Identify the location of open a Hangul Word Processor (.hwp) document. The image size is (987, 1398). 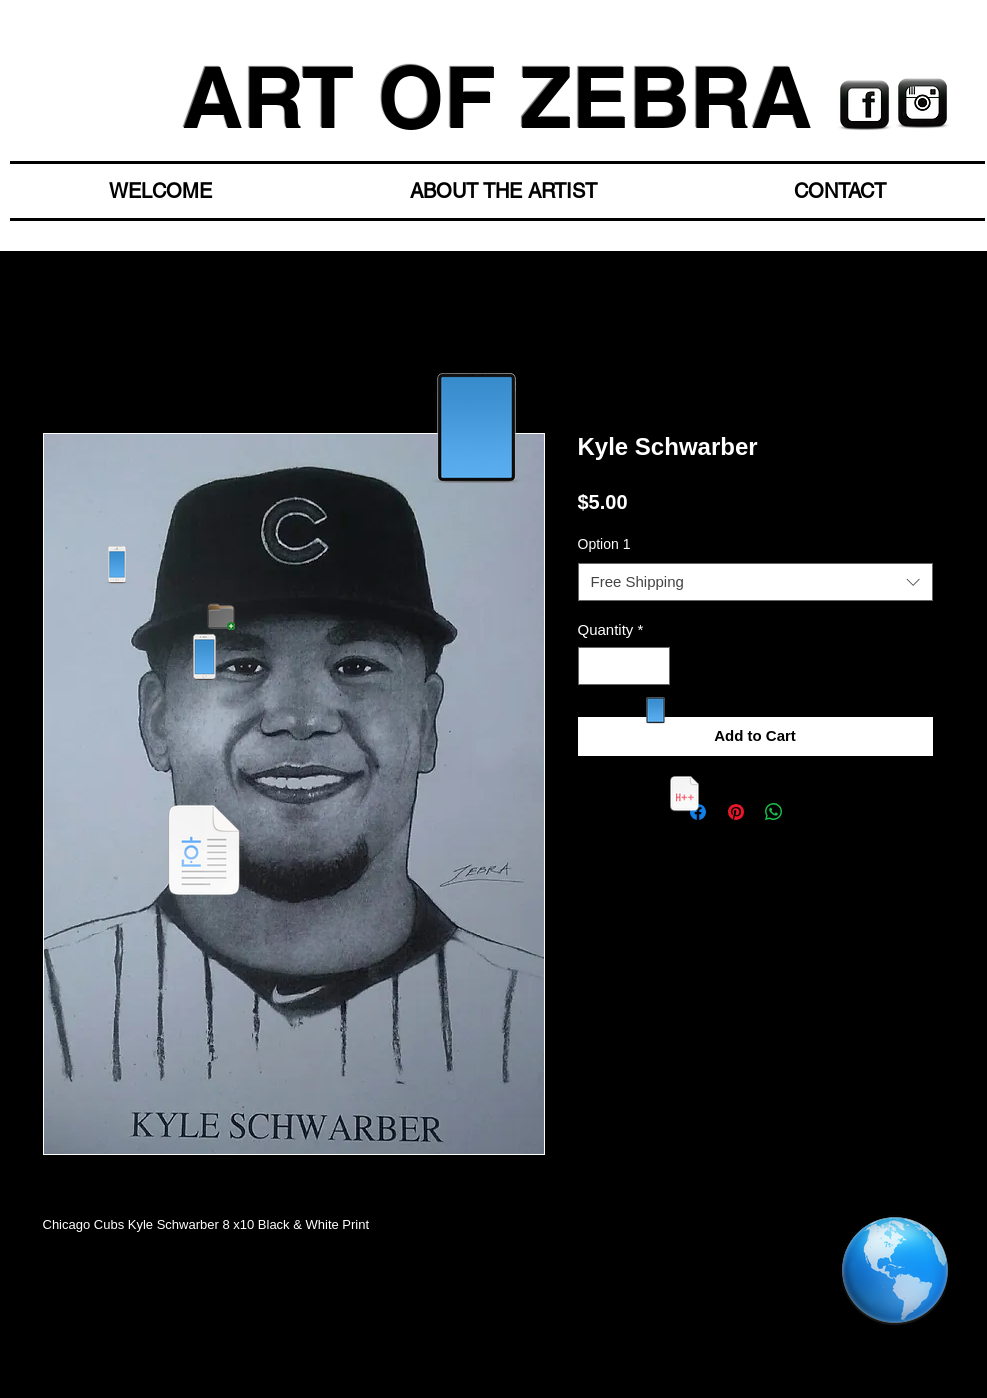
(204, 850).